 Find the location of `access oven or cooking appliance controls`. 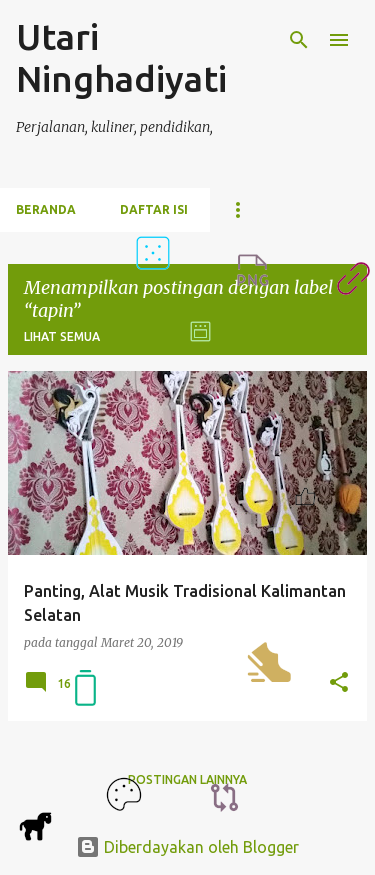

access oven or cooking appliance controls is located at coordinates (200, 331).